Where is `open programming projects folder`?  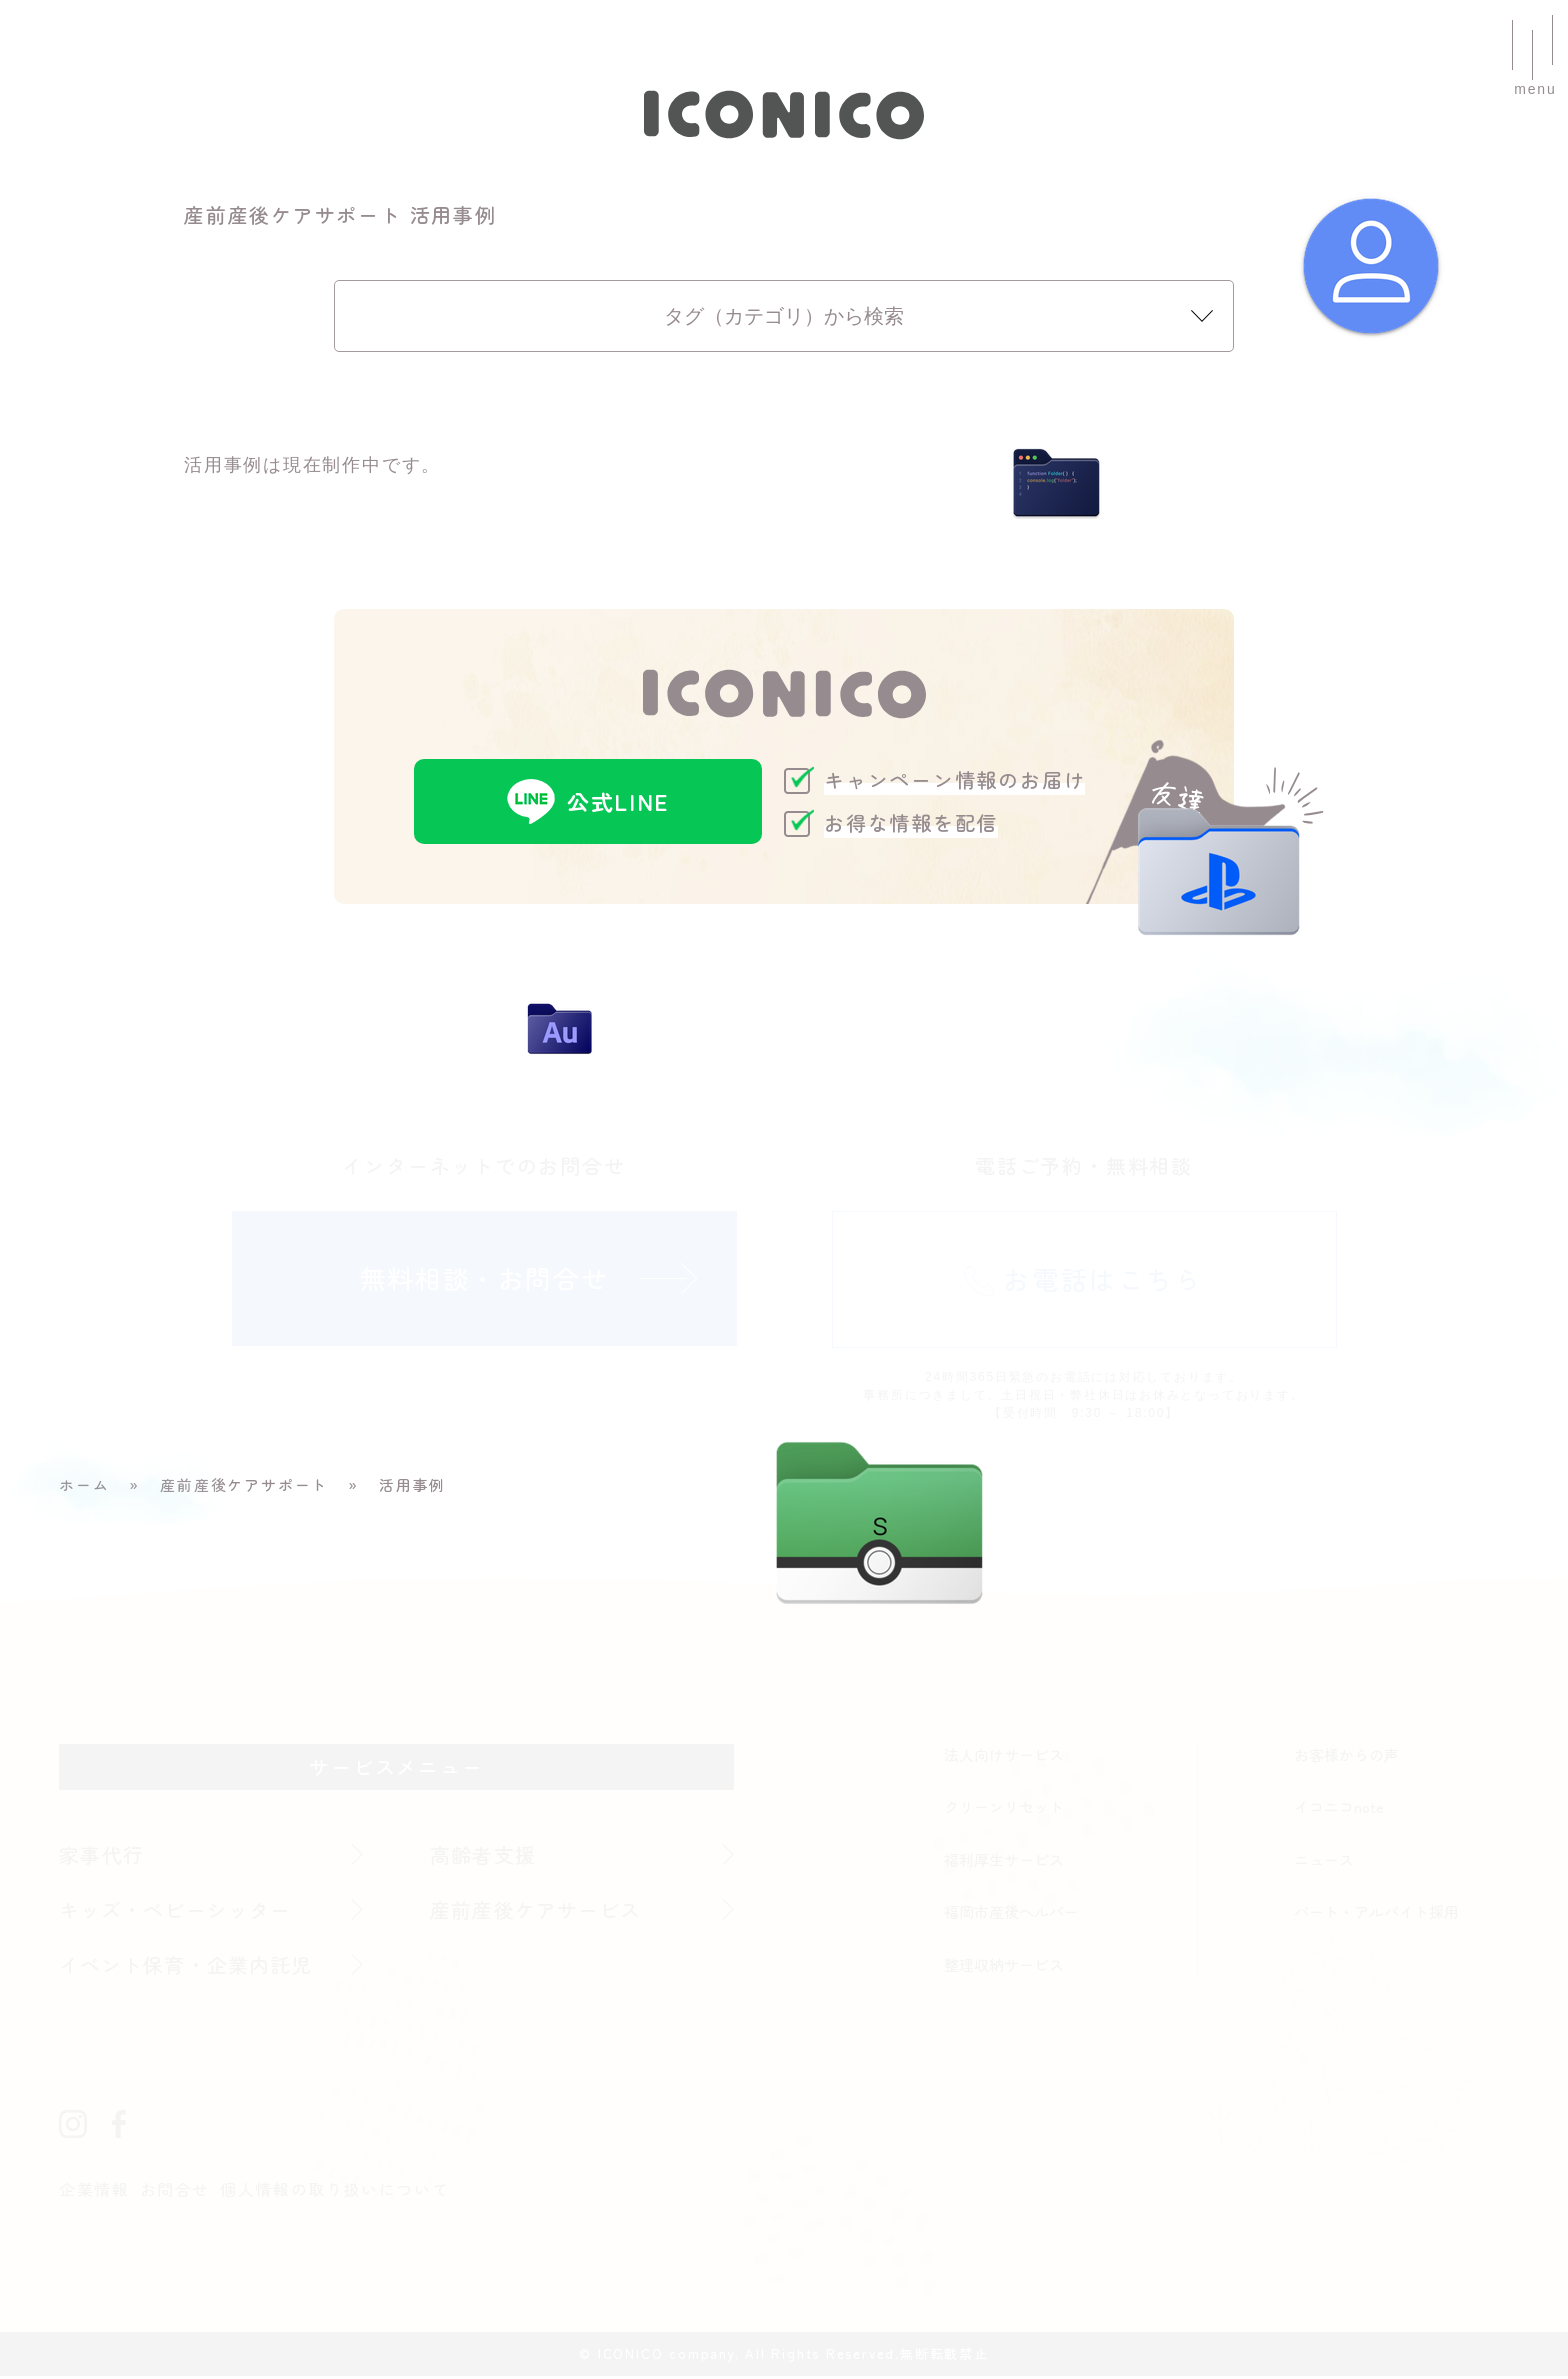
open programming projects folder is located at coordinates (1056, 485).